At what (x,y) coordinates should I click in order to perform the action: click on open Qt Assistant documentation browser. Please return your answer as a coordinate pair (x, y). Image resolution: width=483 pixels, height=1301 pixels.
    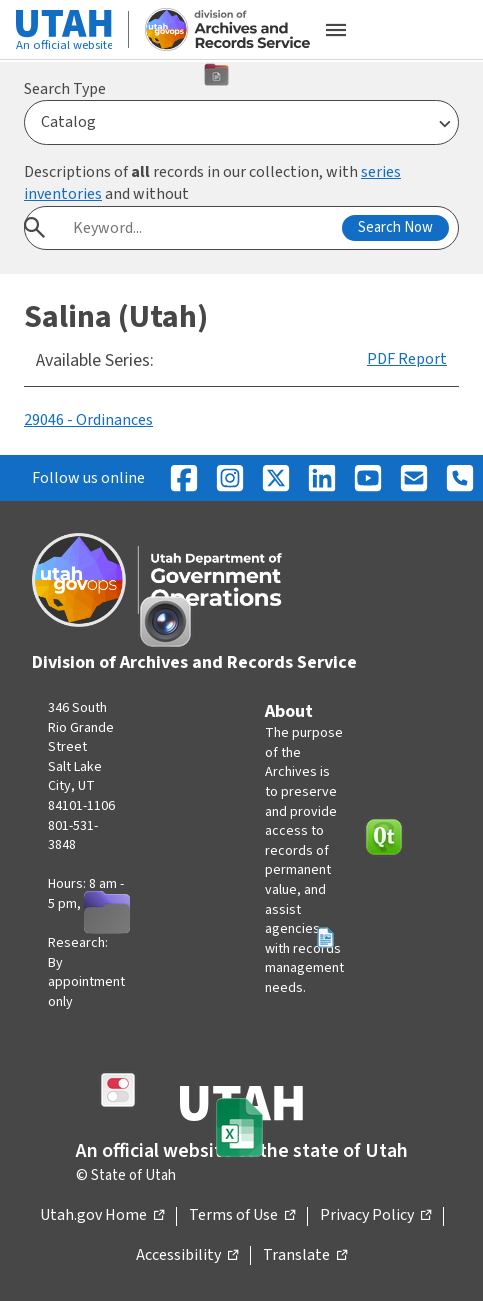
    Looking at the image, I should click on (384, 837).